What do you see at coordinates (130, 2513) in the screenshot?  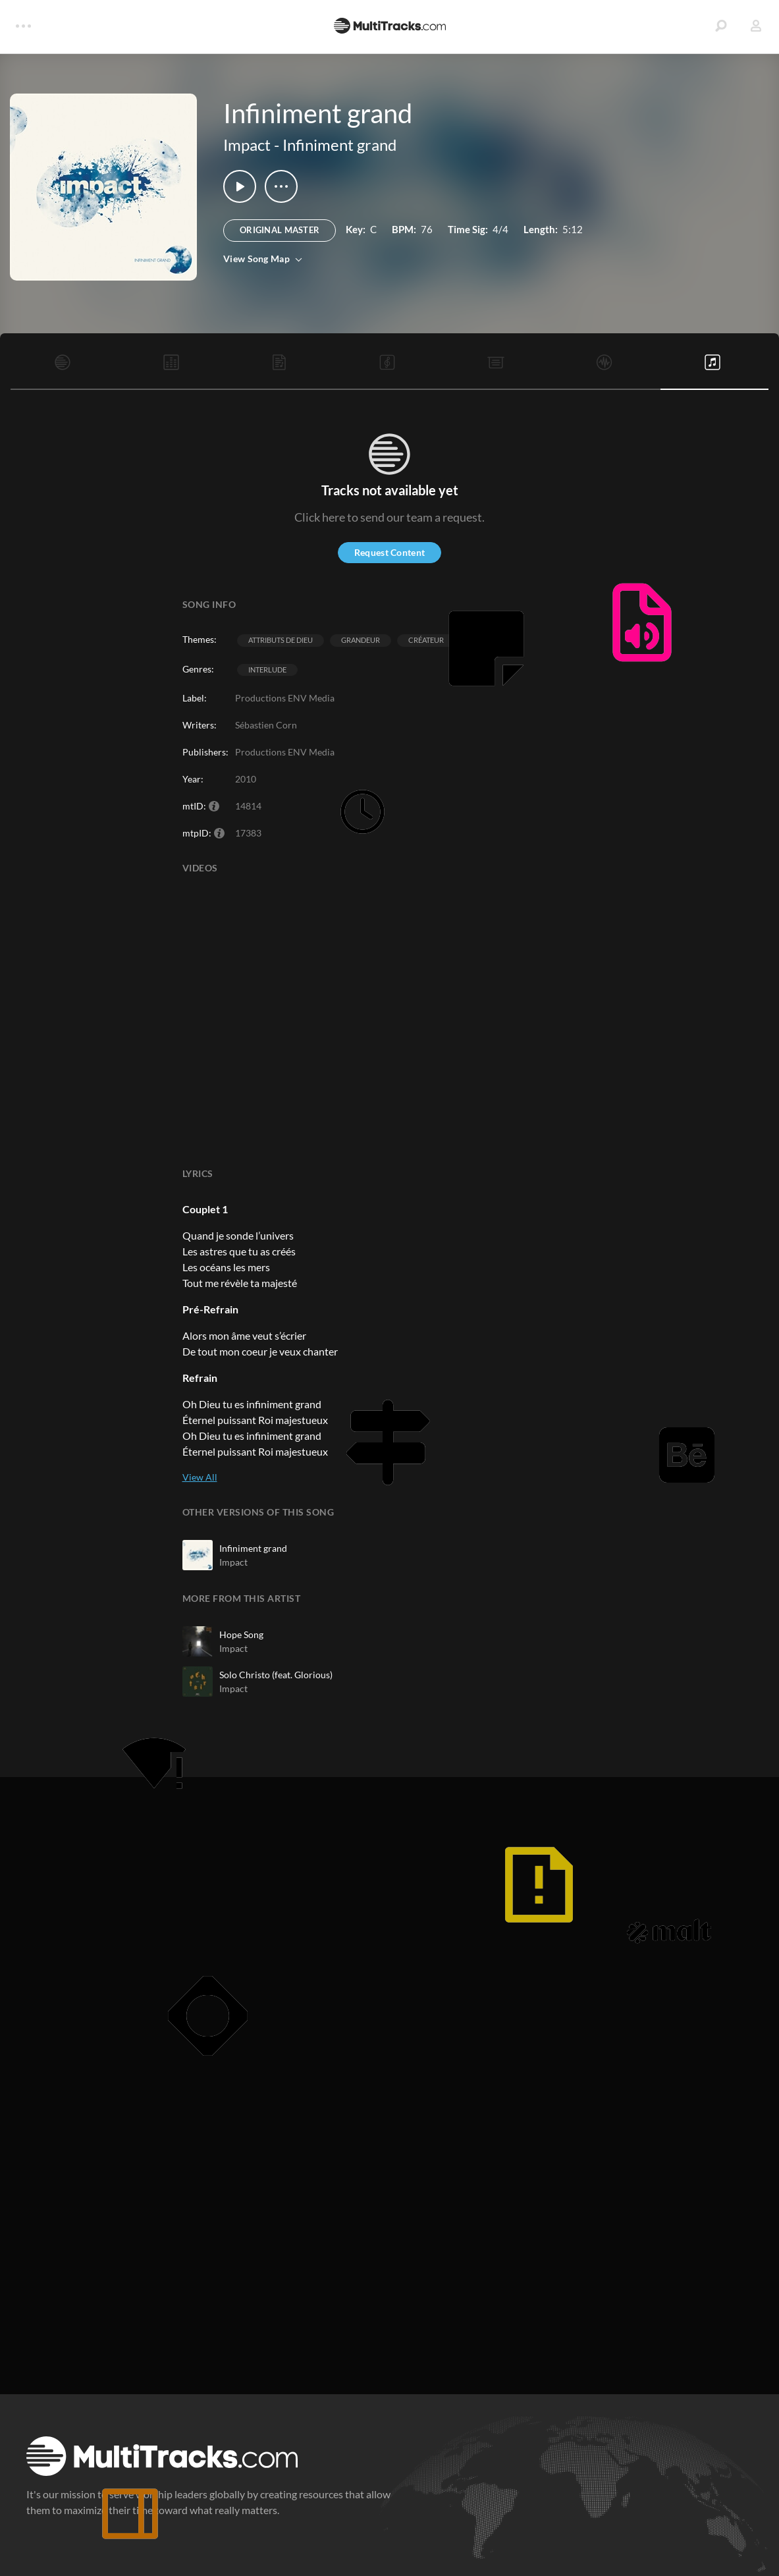 I see `switch to right sidebar layout` at bounding box center [130, 2513].